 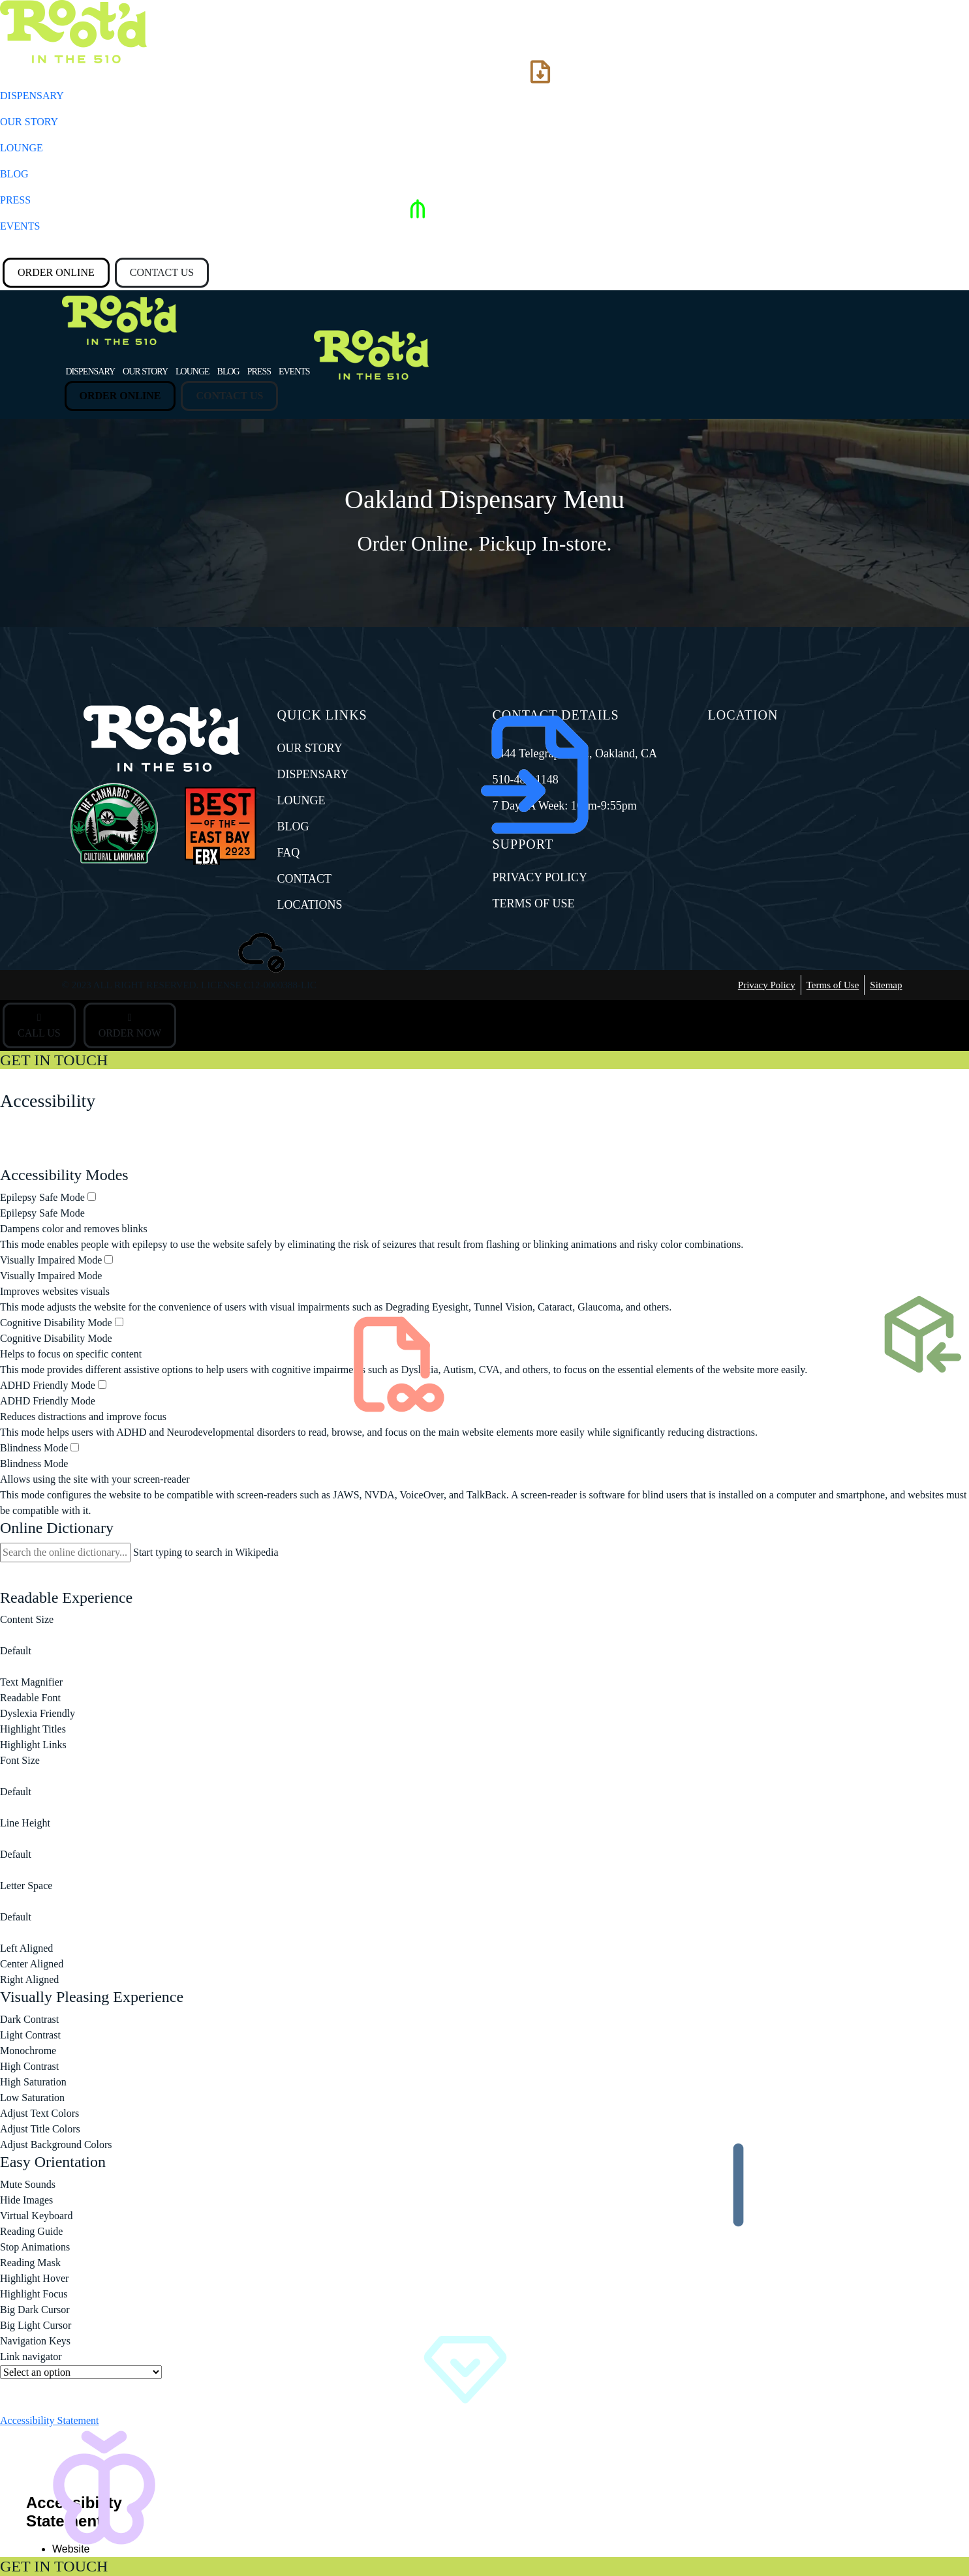 I want to click on import a package or module, so click(x=919, y=1334).